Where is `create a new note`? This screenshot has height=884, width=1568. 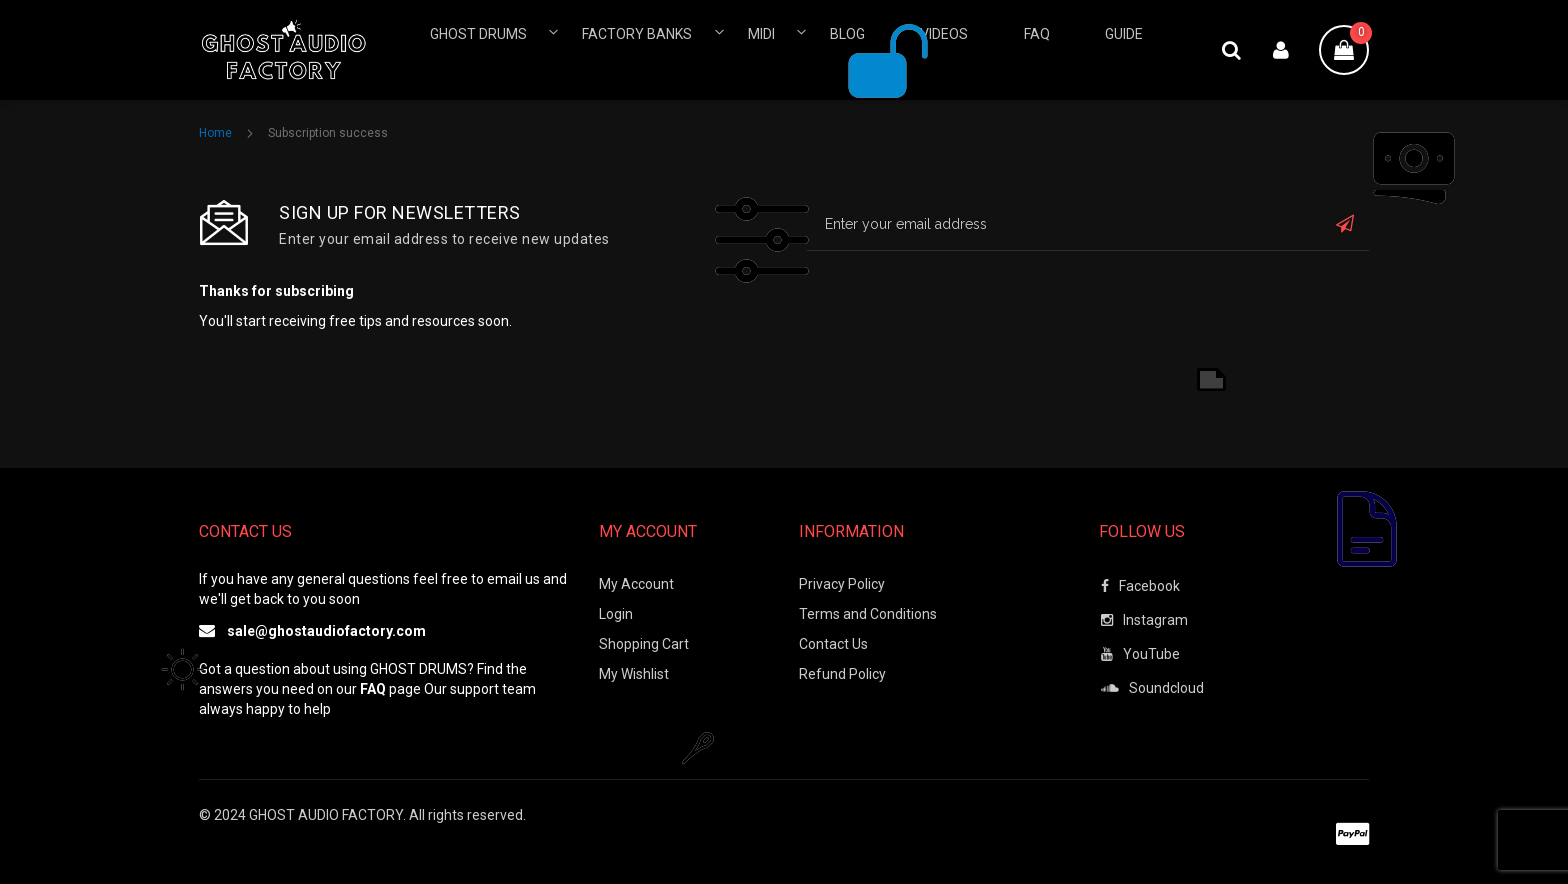
create a new note is located at coordinates (1211, 379).